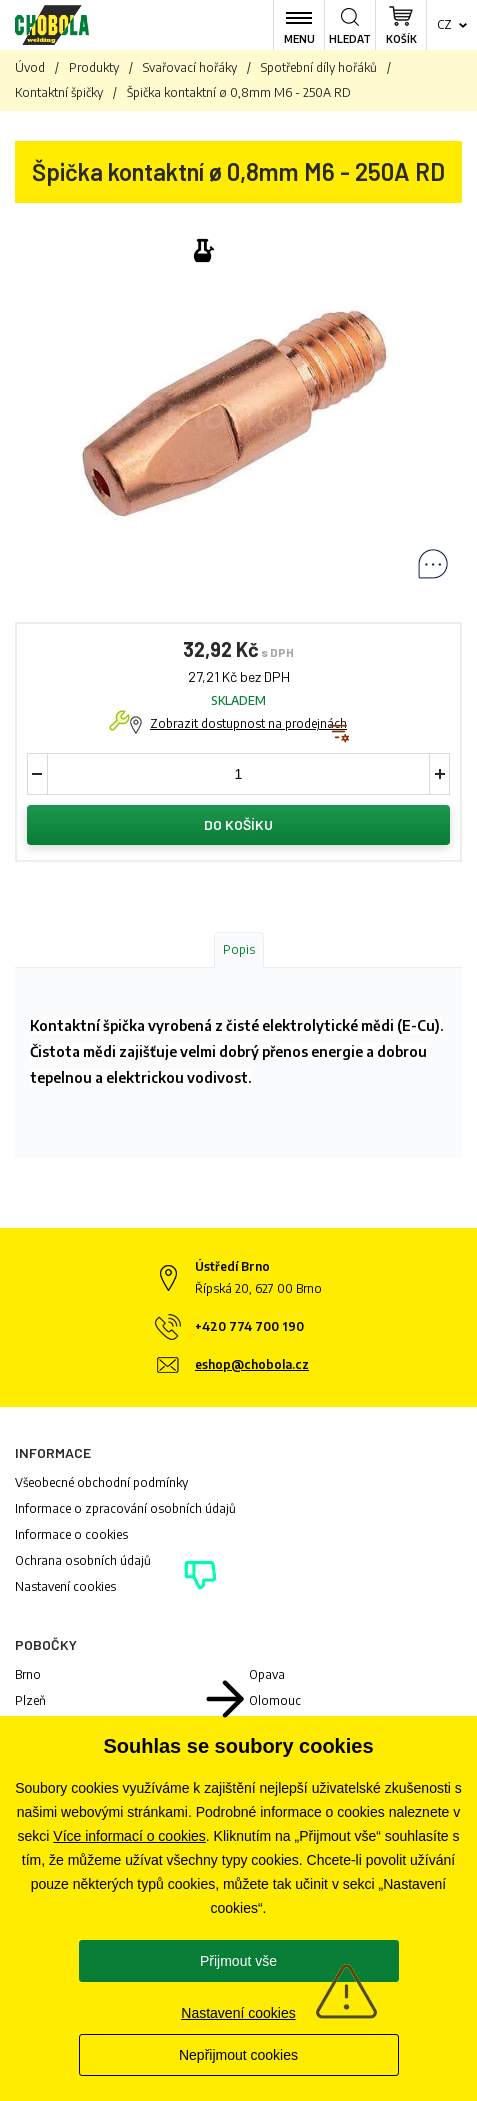 The height and width of the screenshot is (2101, 477). What do you see at coordinates (338, 731) in the screenshot?
I see `configure filter settings` at bounding box center [338, 731].